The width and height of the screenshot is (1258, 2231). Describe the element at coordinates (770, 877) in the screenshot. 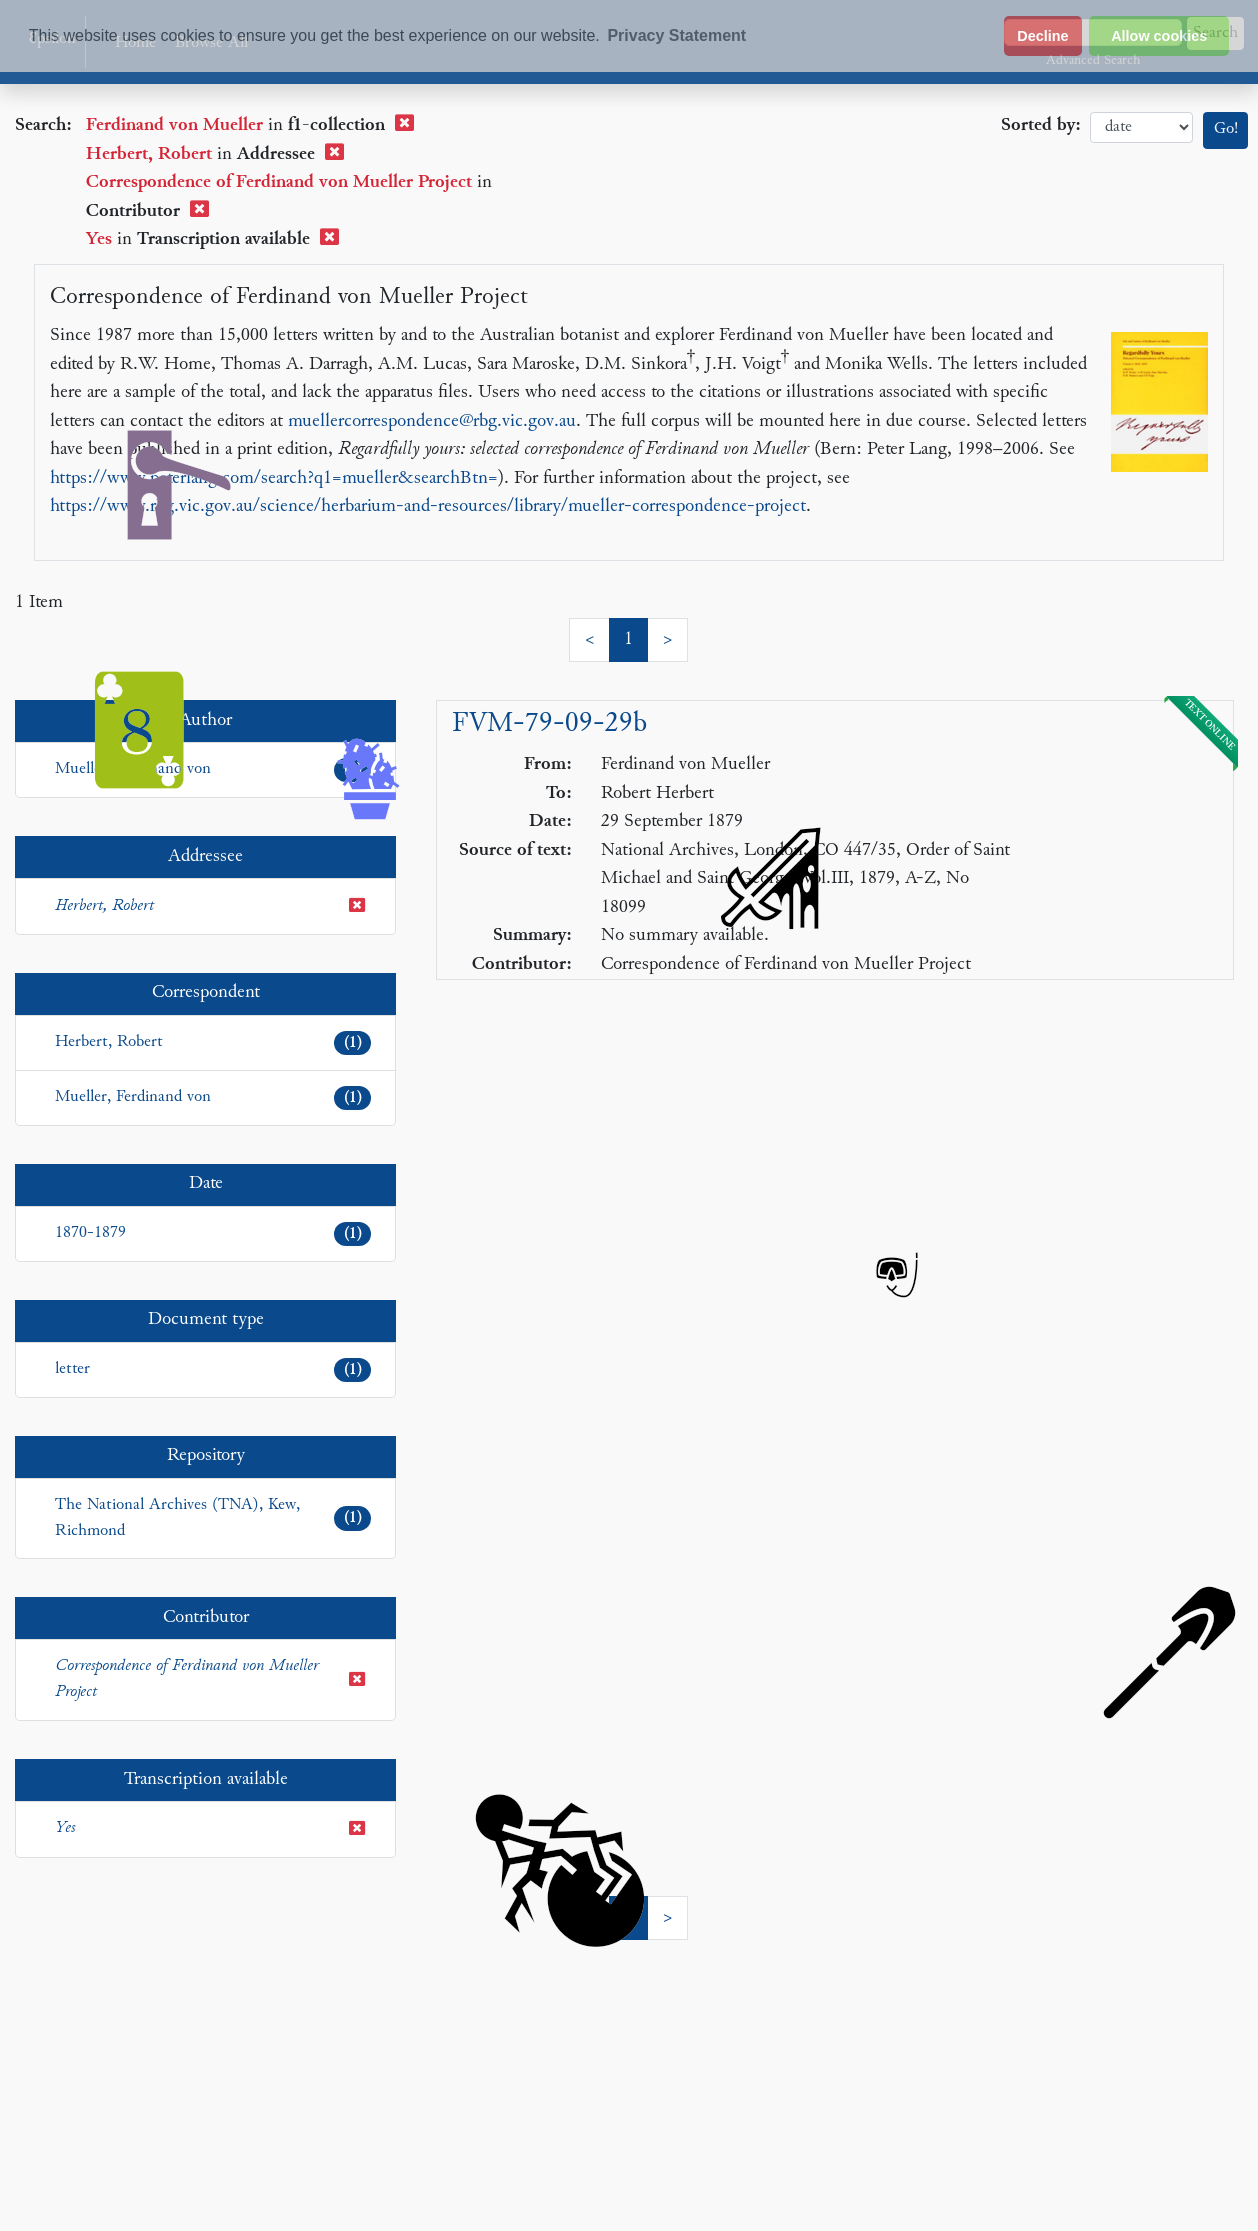

I see `indicates a critical hit or bleeding damage effect` at that location.